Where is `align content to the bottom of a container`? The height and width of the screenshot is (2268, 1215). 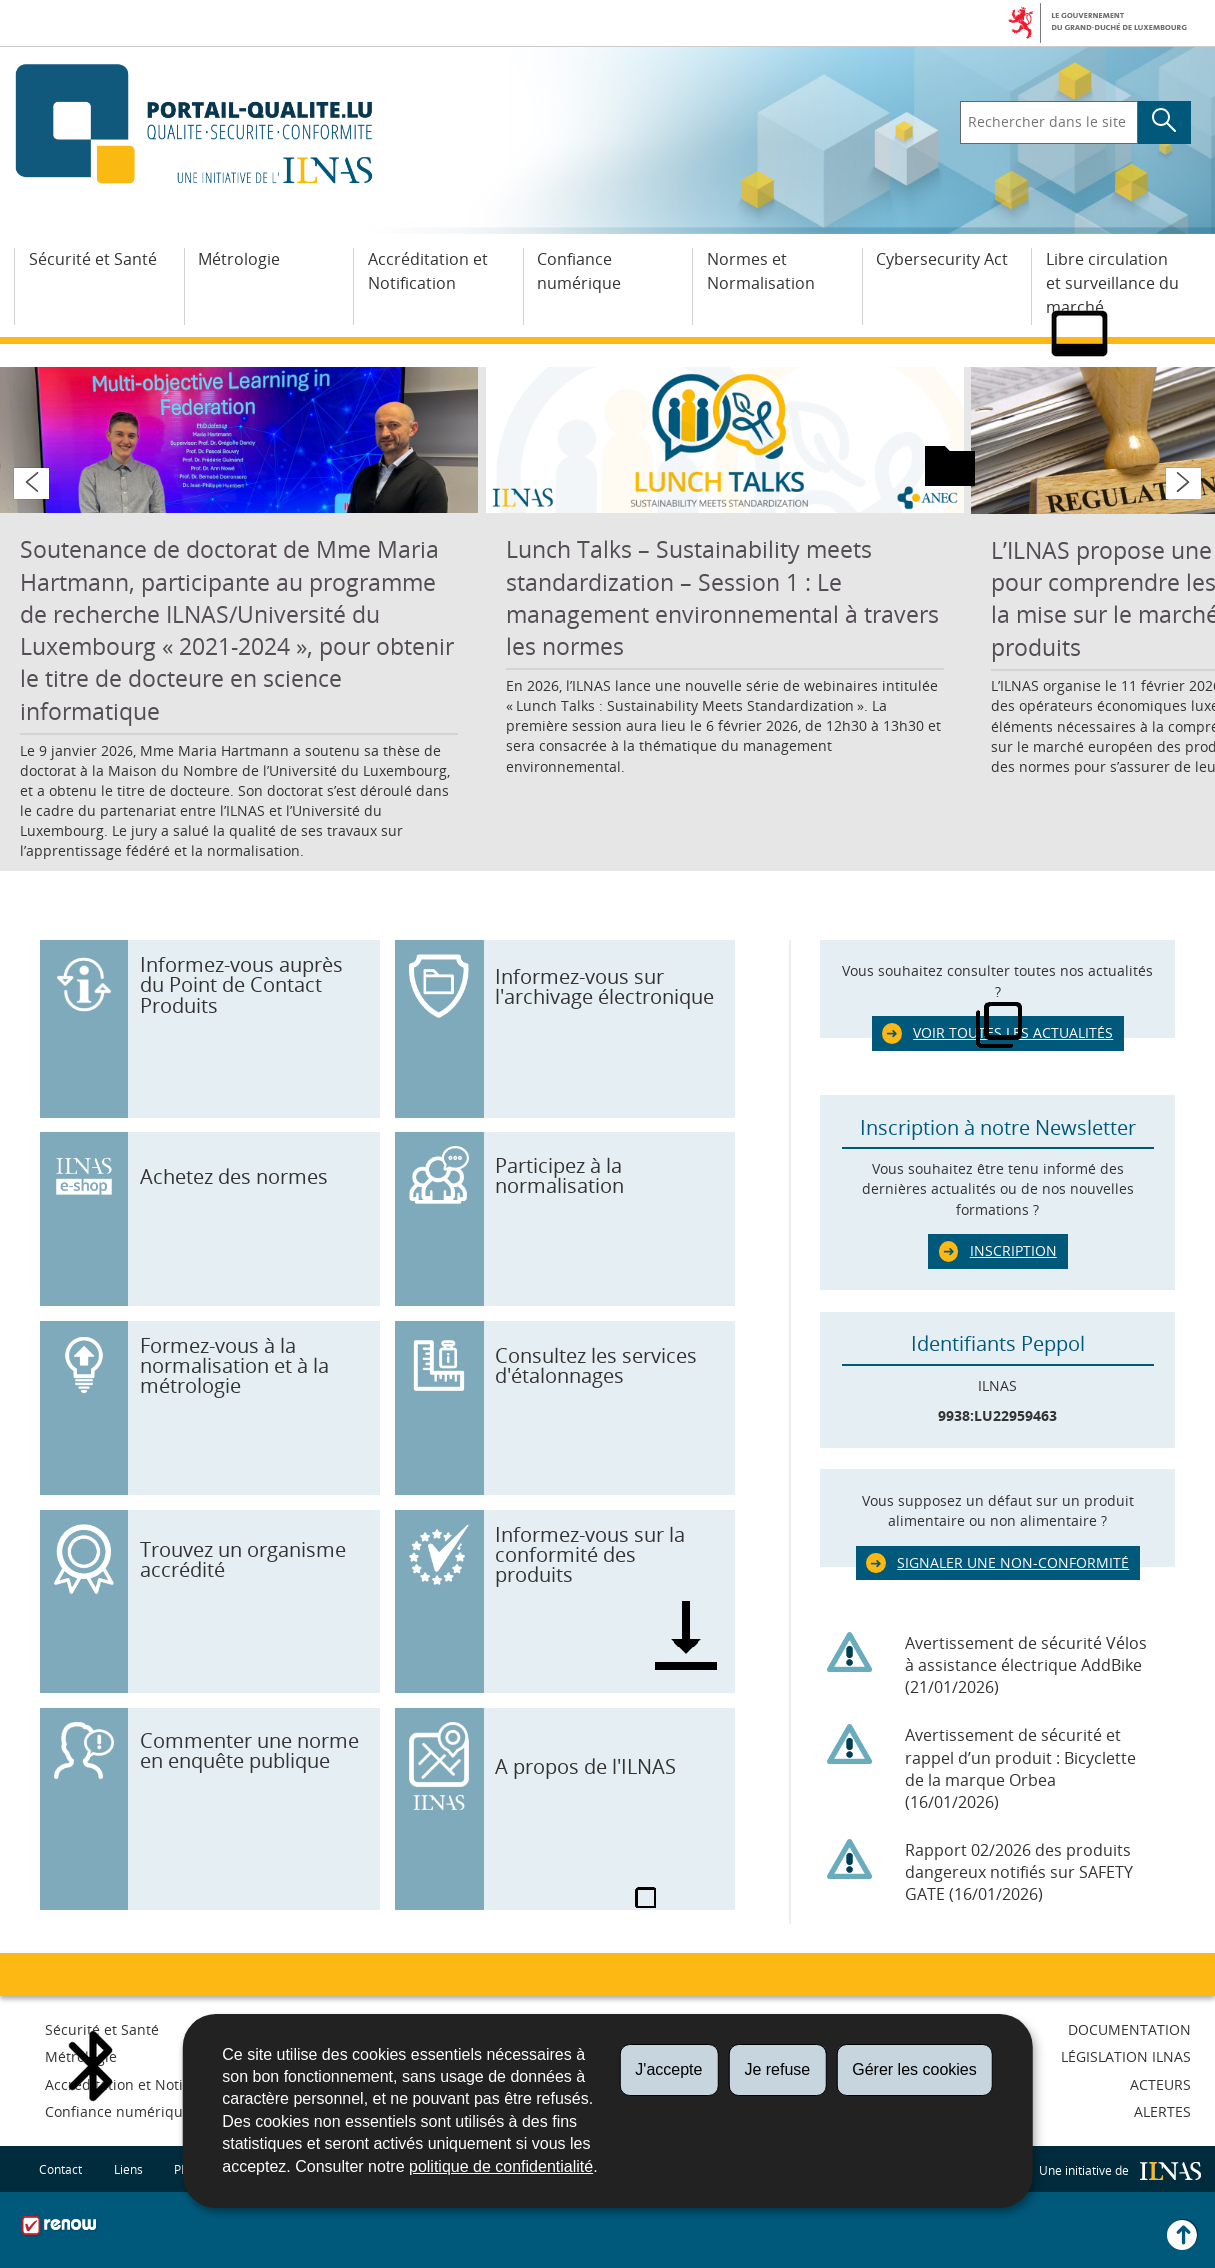
align content to the bottom of a container is located at coordinates (686, 1635).